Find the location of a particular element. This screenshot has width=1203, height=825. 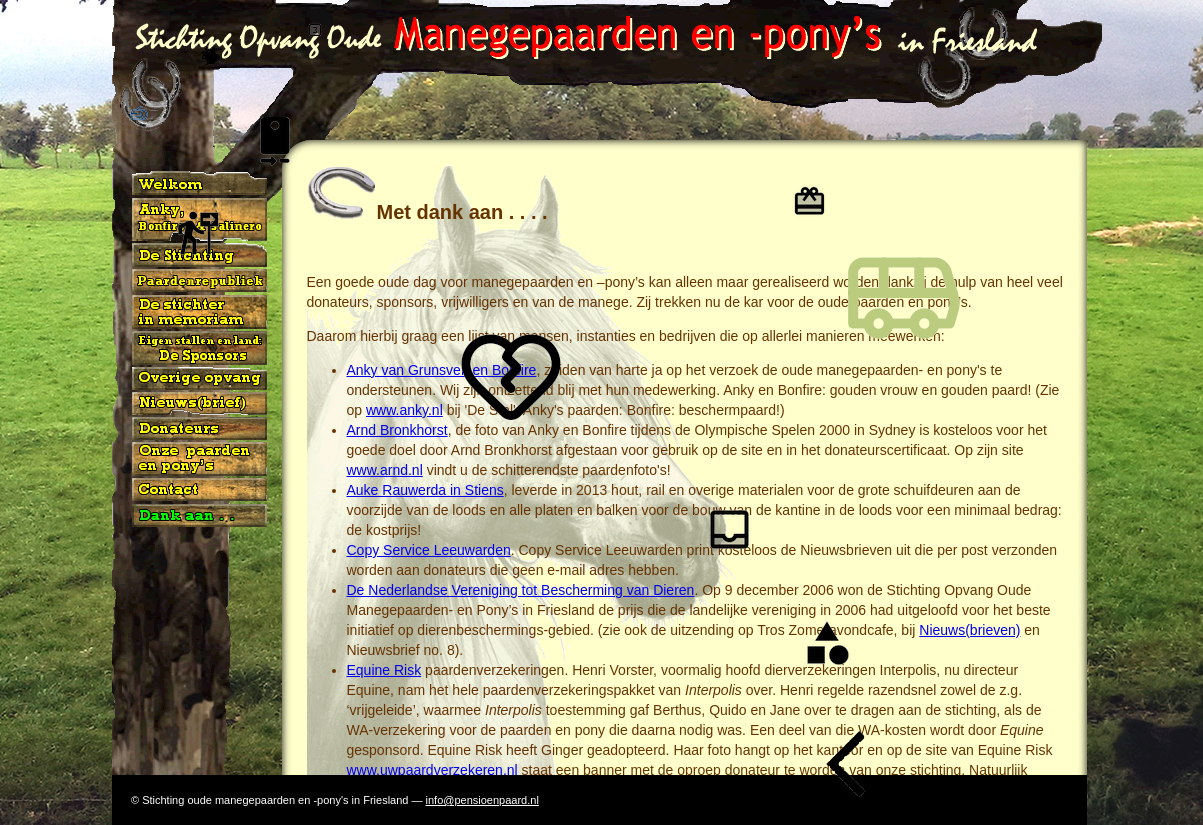

go back to the previous screen is located at coordinates (847, 764).